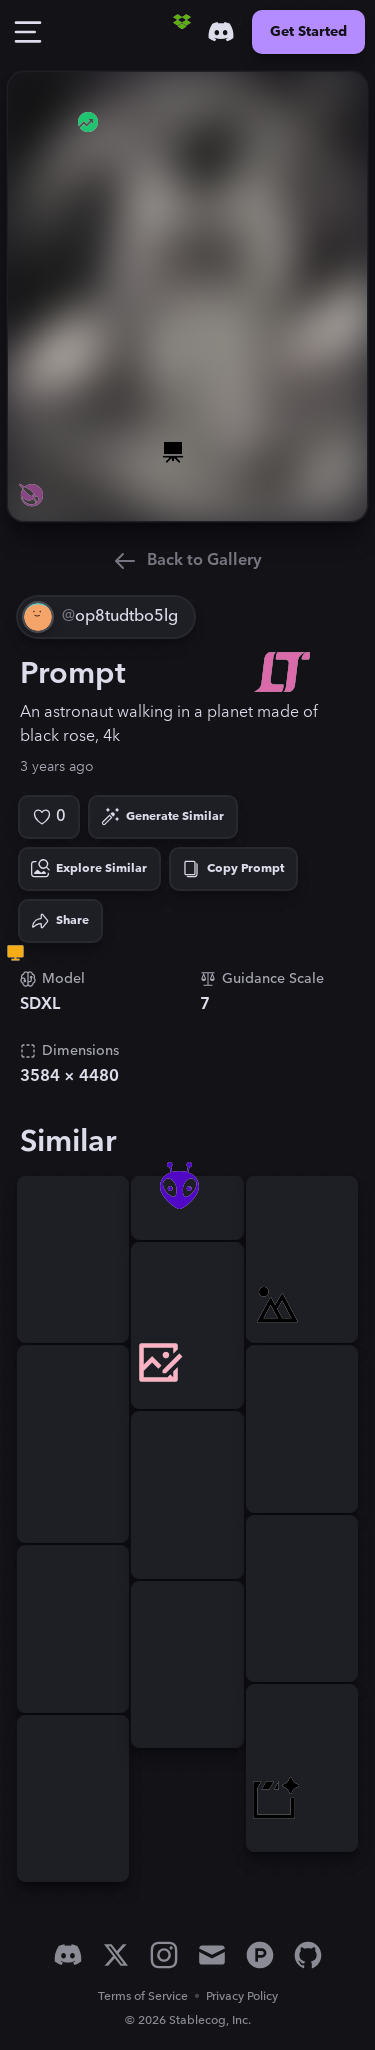 The width and height of the screenshot is (375, 2050). Describe the element at coordinates (179, 1185) in the screenshot. I see `open PlatformIO IDE or development environment` at that location.